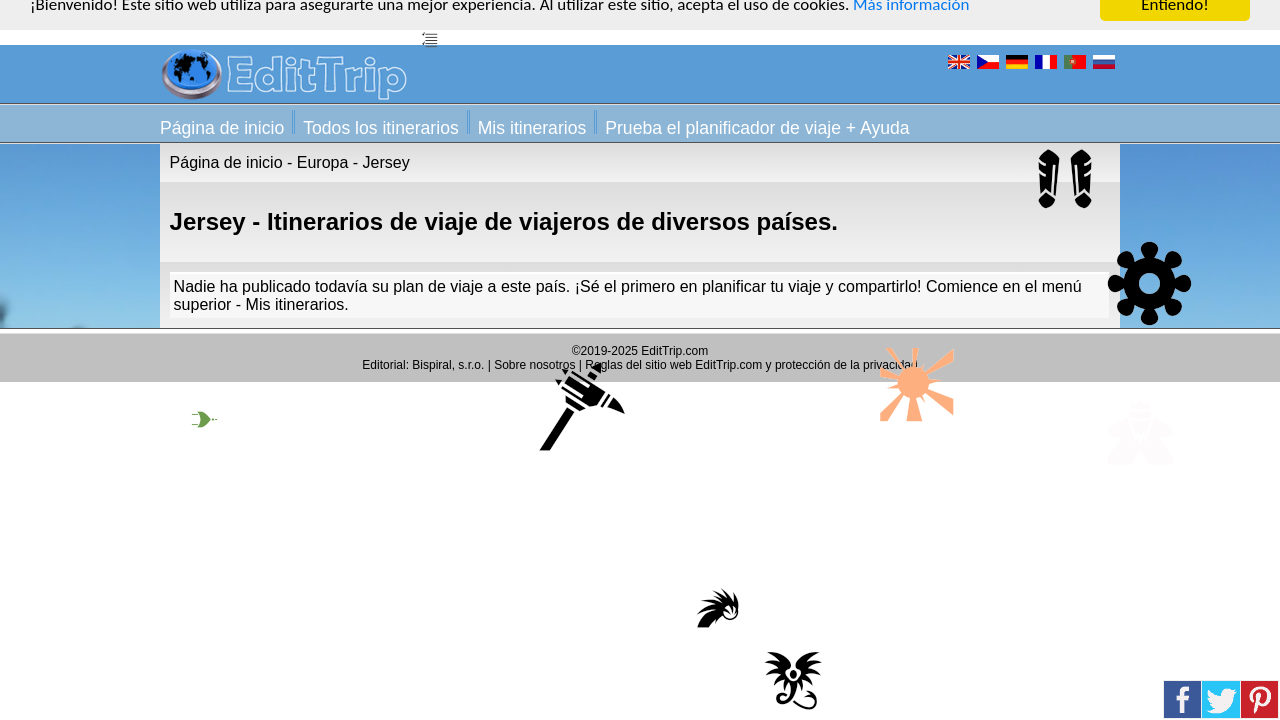 This screenshot has width=1280, height=720. What do you see at coordinates (717, 606) in the screenshot?
I see `cast an electrical or lightning spell` at bounding box center [717, 606].